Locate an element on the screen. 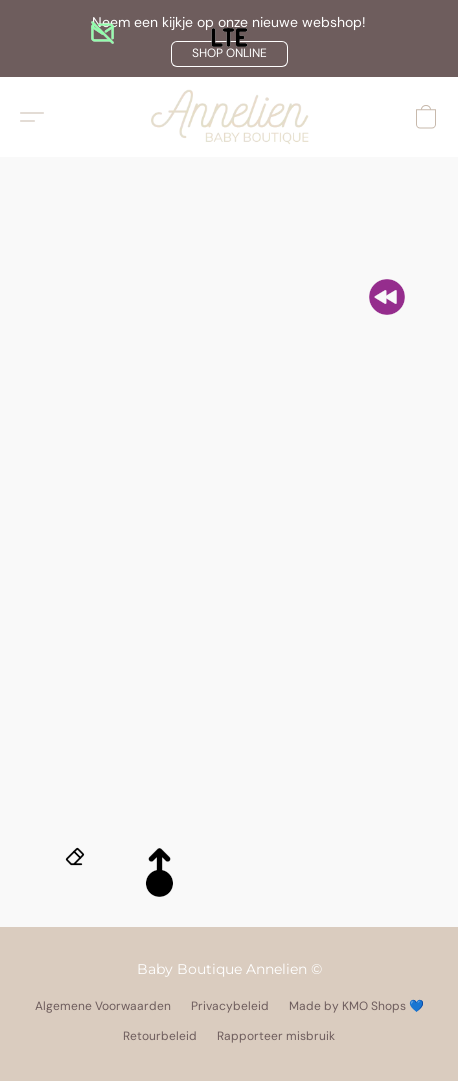 The width and height of the screenshot is (458, 1081). indicates LTE cellular network connection is located at coordinates (228, 37).